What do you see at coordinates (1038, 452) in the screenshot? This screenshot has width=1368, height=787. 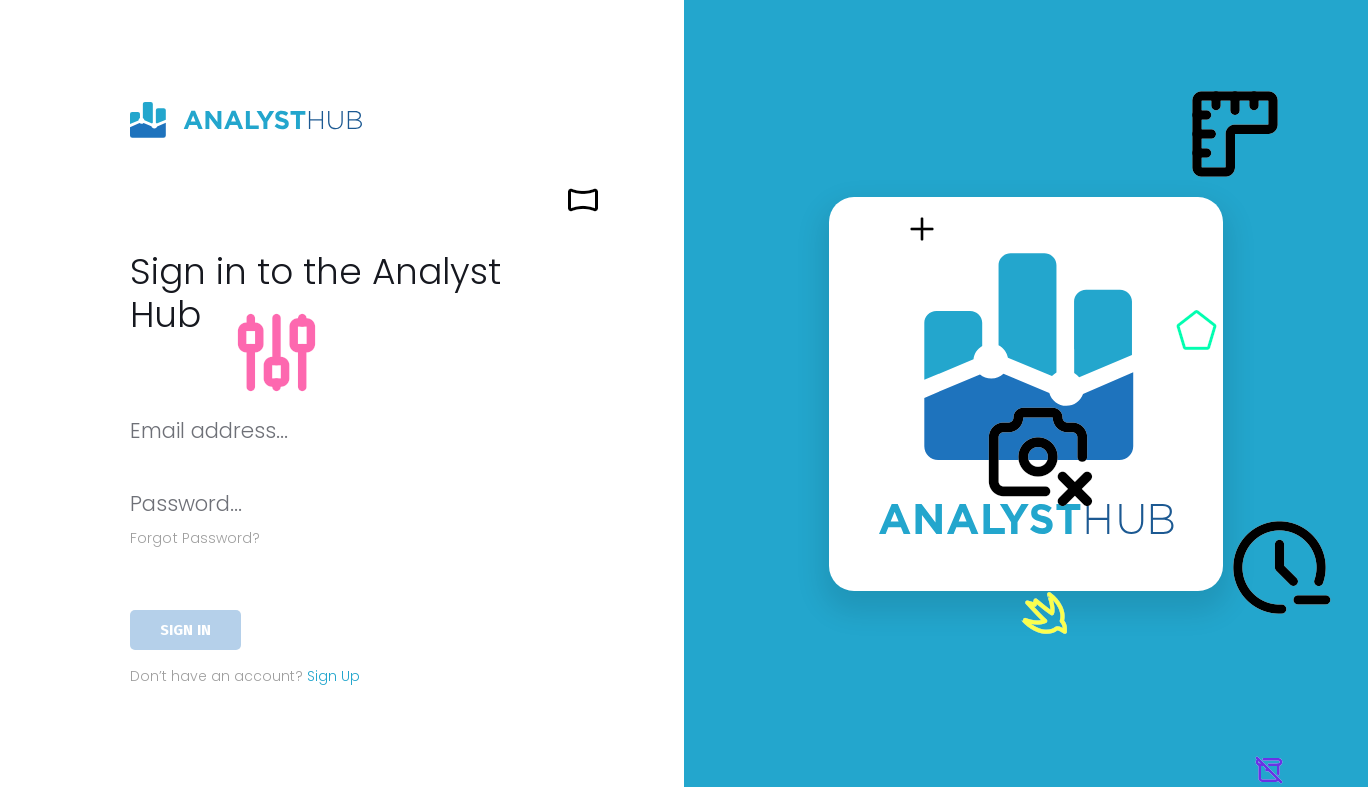 I see `disable camera access` at bounding box center [1038, 452].